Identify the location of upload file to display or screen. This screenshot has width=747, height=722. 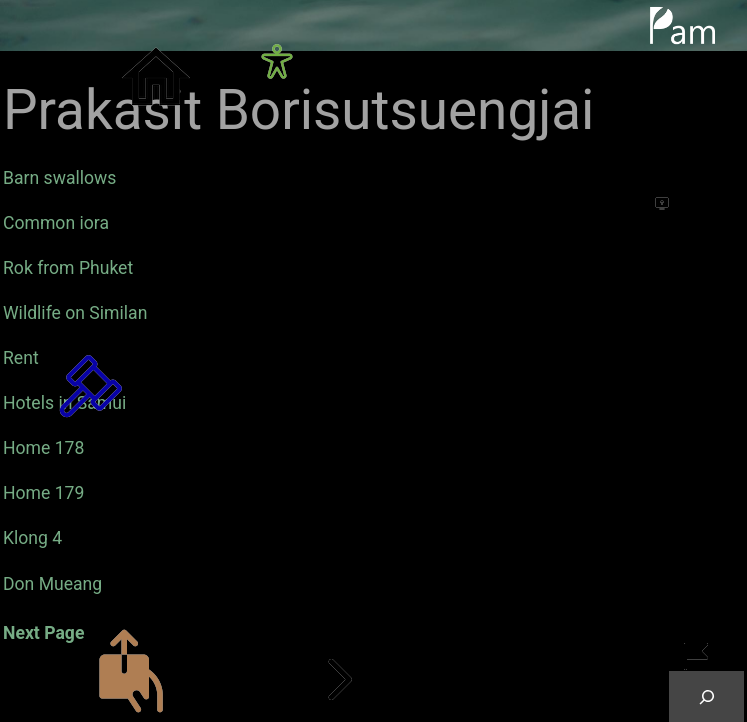
(662, 203).